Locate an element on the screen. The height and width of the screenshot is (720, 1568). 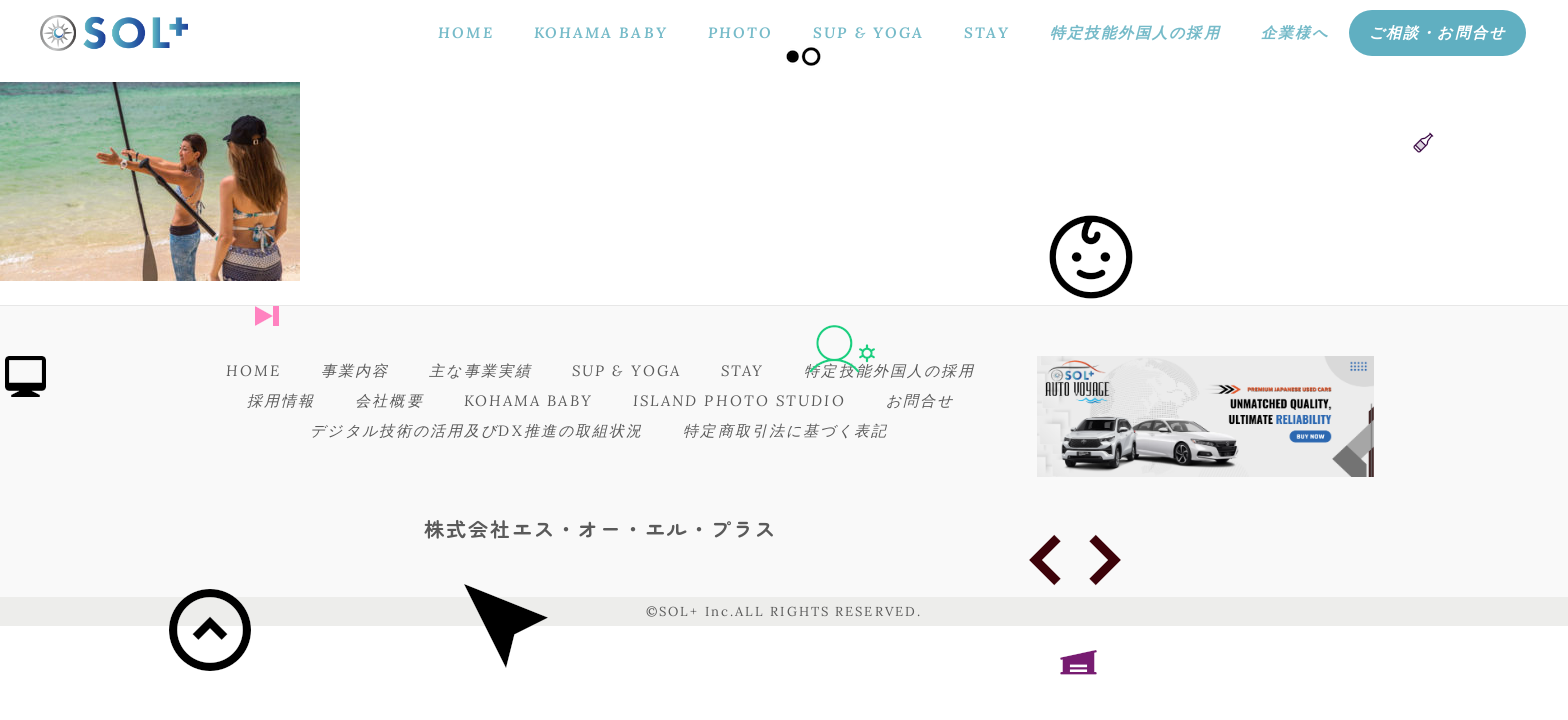
show current location on map is located at coordinates (506, 626).